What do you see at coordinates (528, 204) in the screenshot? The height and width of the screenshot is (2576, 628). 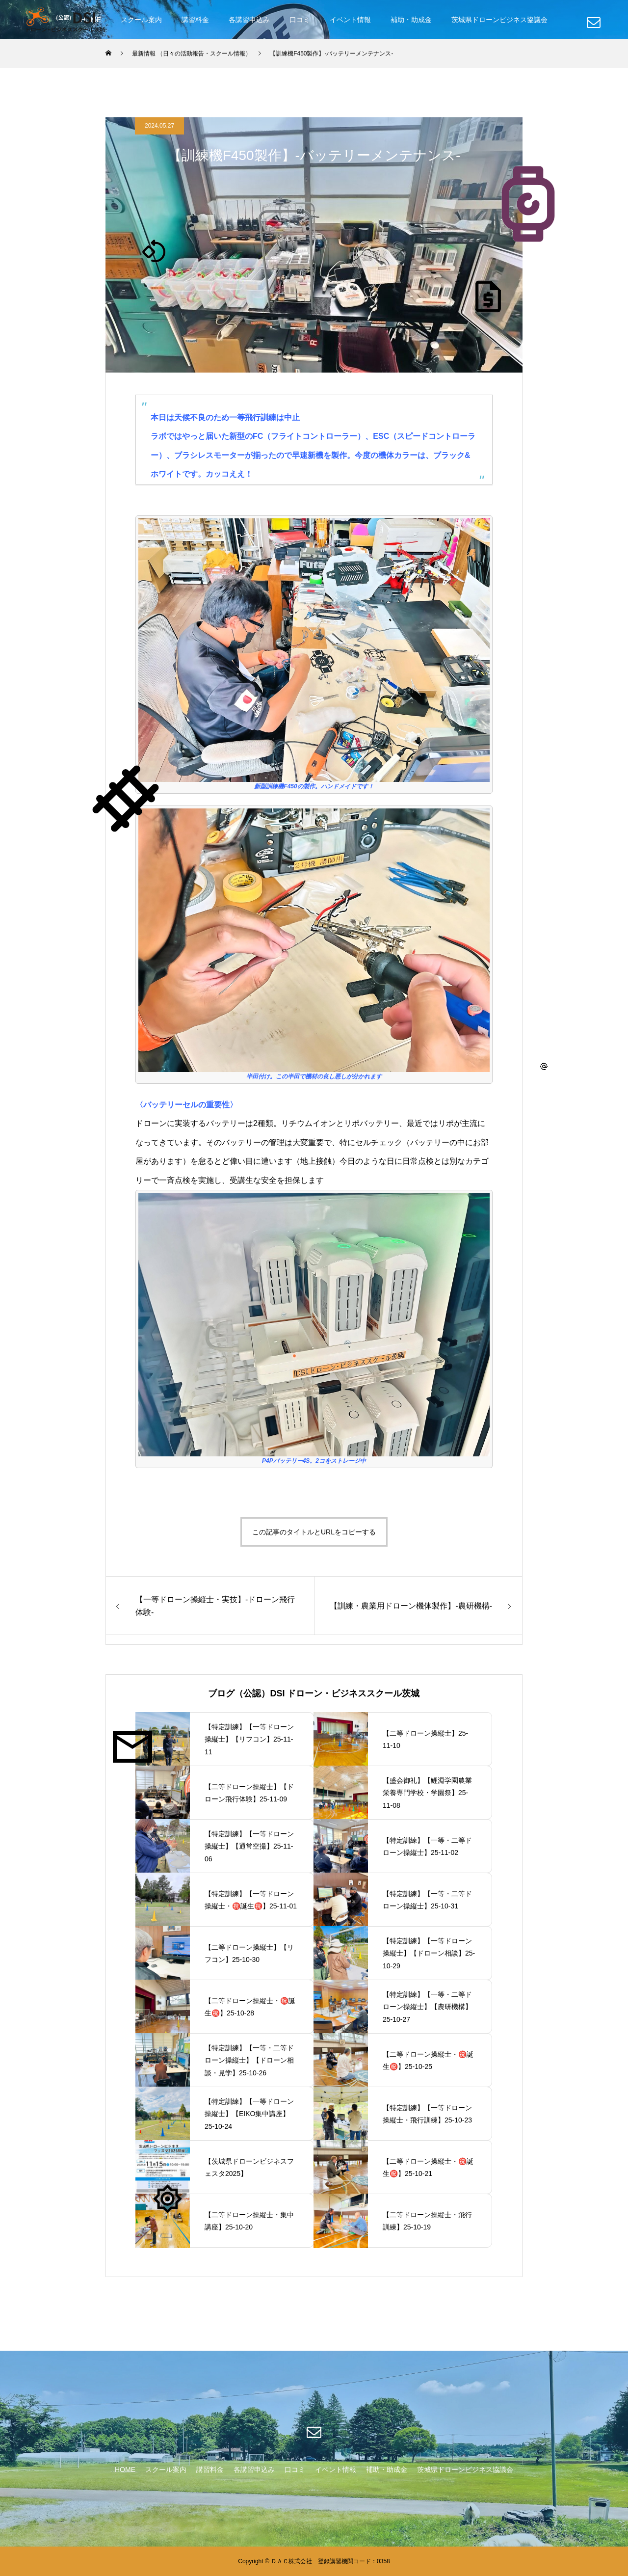 I see `view smartwatch activity statistics` at bounding box center [528, 204].